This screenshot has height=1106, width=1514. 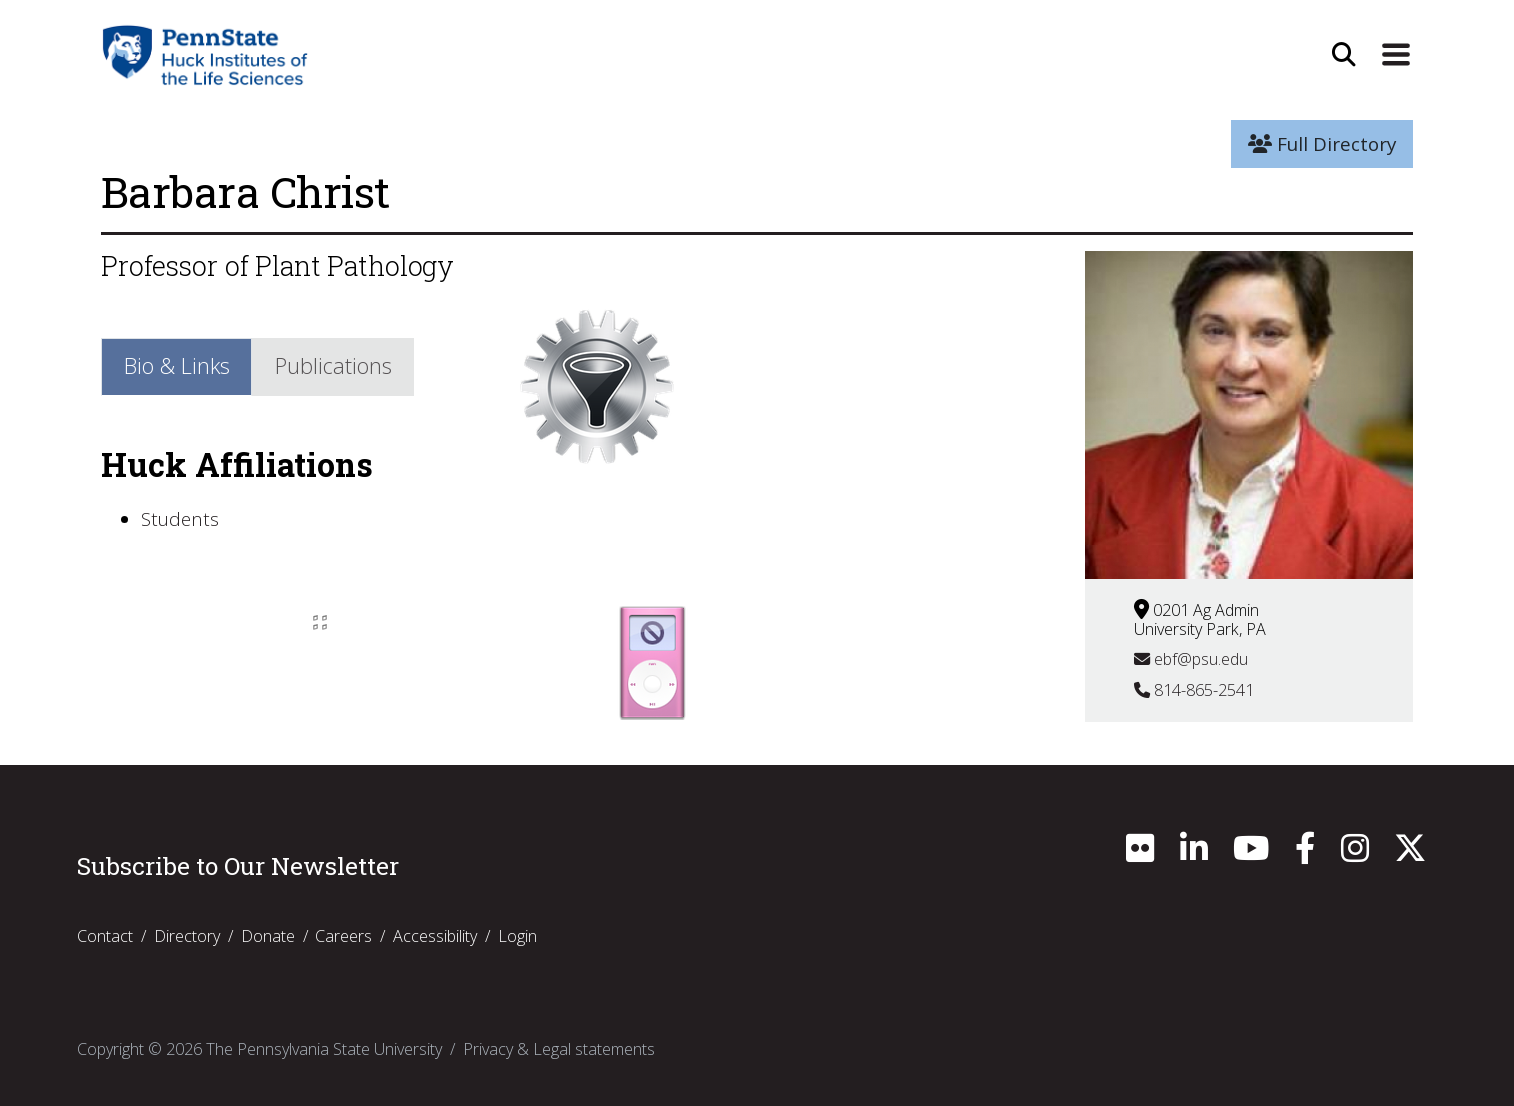 I want to click on iPod mini device in pink color, so click(x=651, y=662).